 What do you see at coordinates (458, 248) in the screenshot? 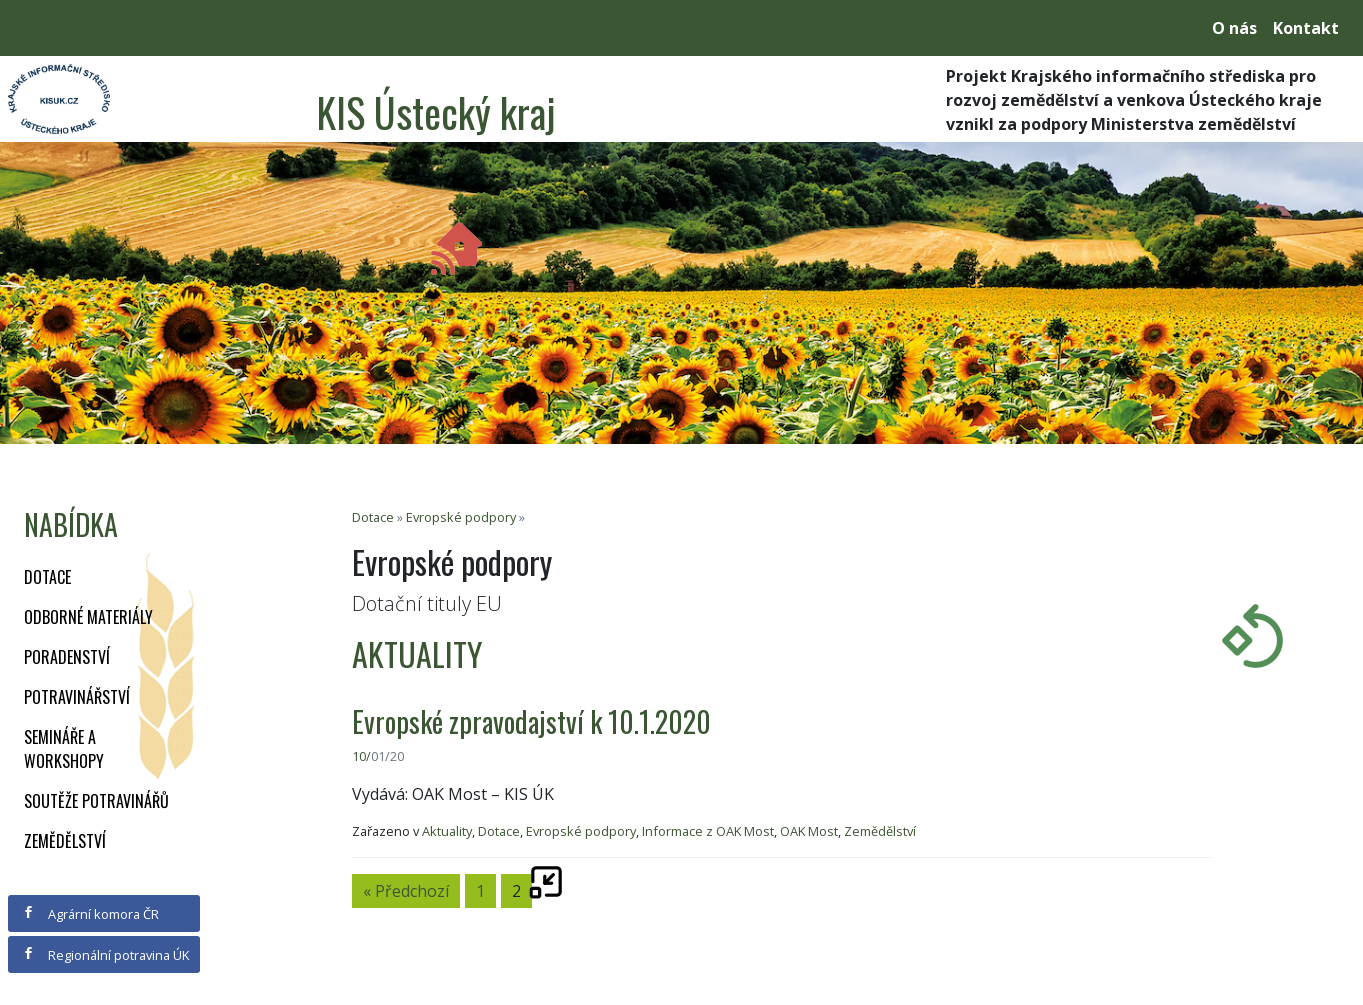
I see `access smart home controls` at bounding box center [458, 248].